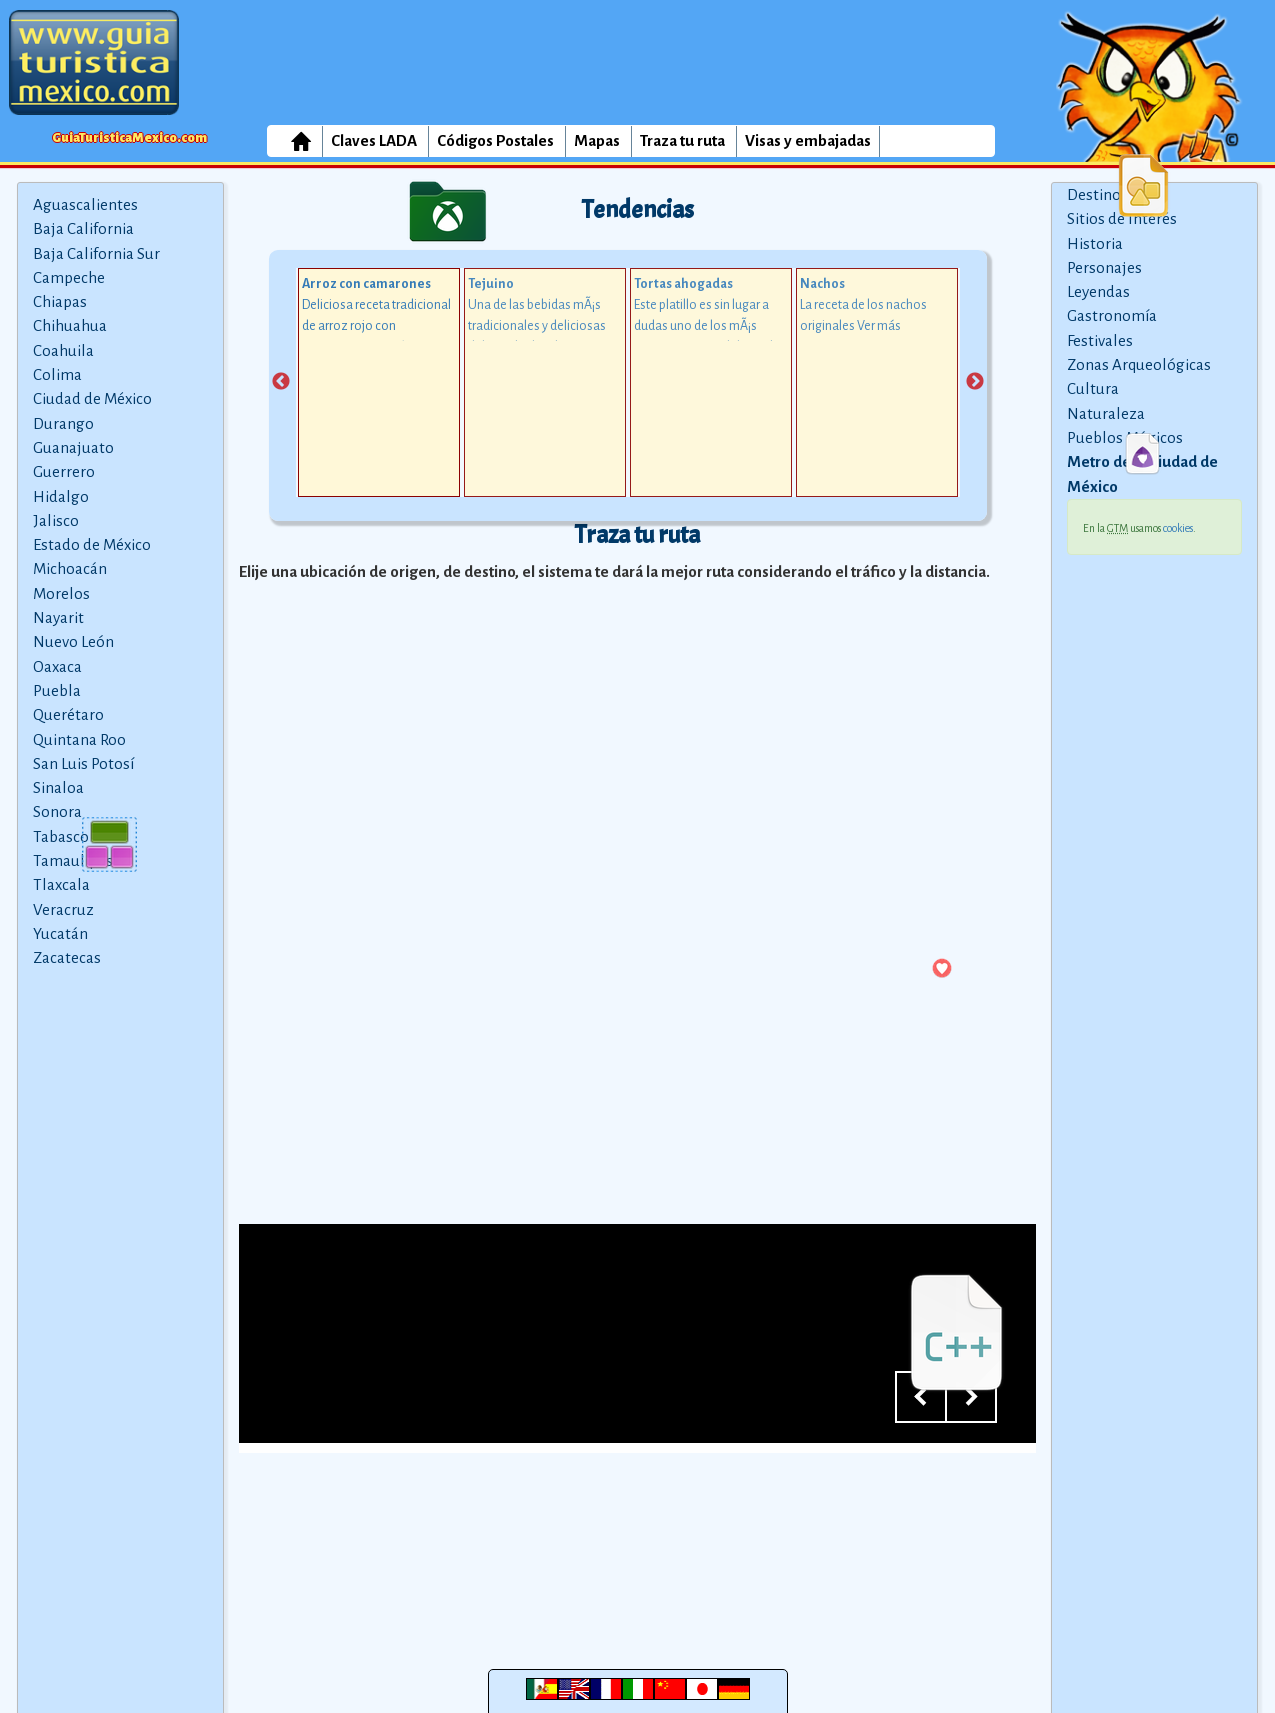  I want to click on open folder containing Xbox games or apps, so click(447, 213).